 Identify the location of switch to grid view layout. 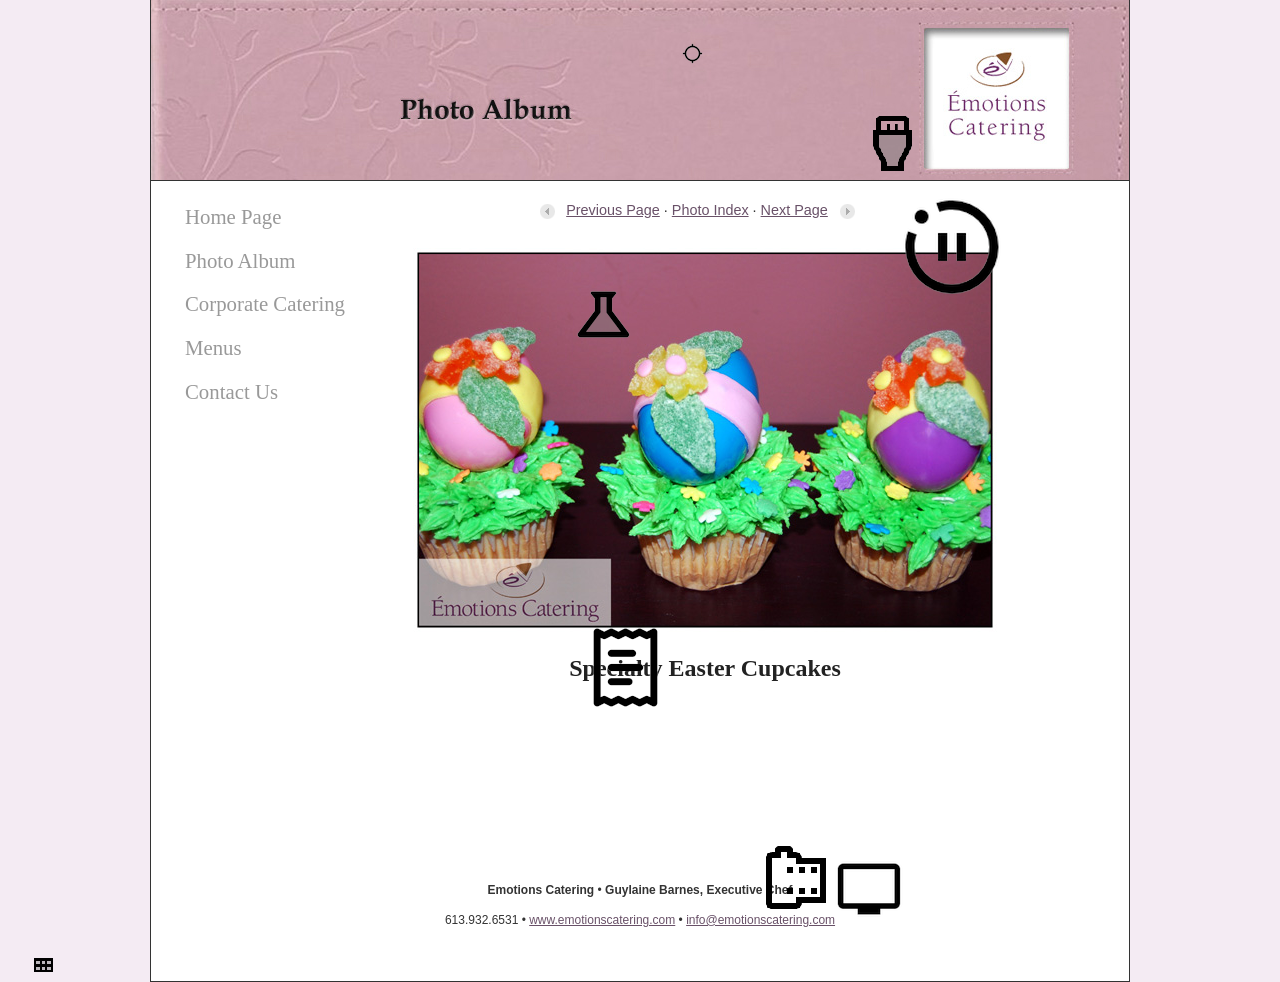
(43, 966).